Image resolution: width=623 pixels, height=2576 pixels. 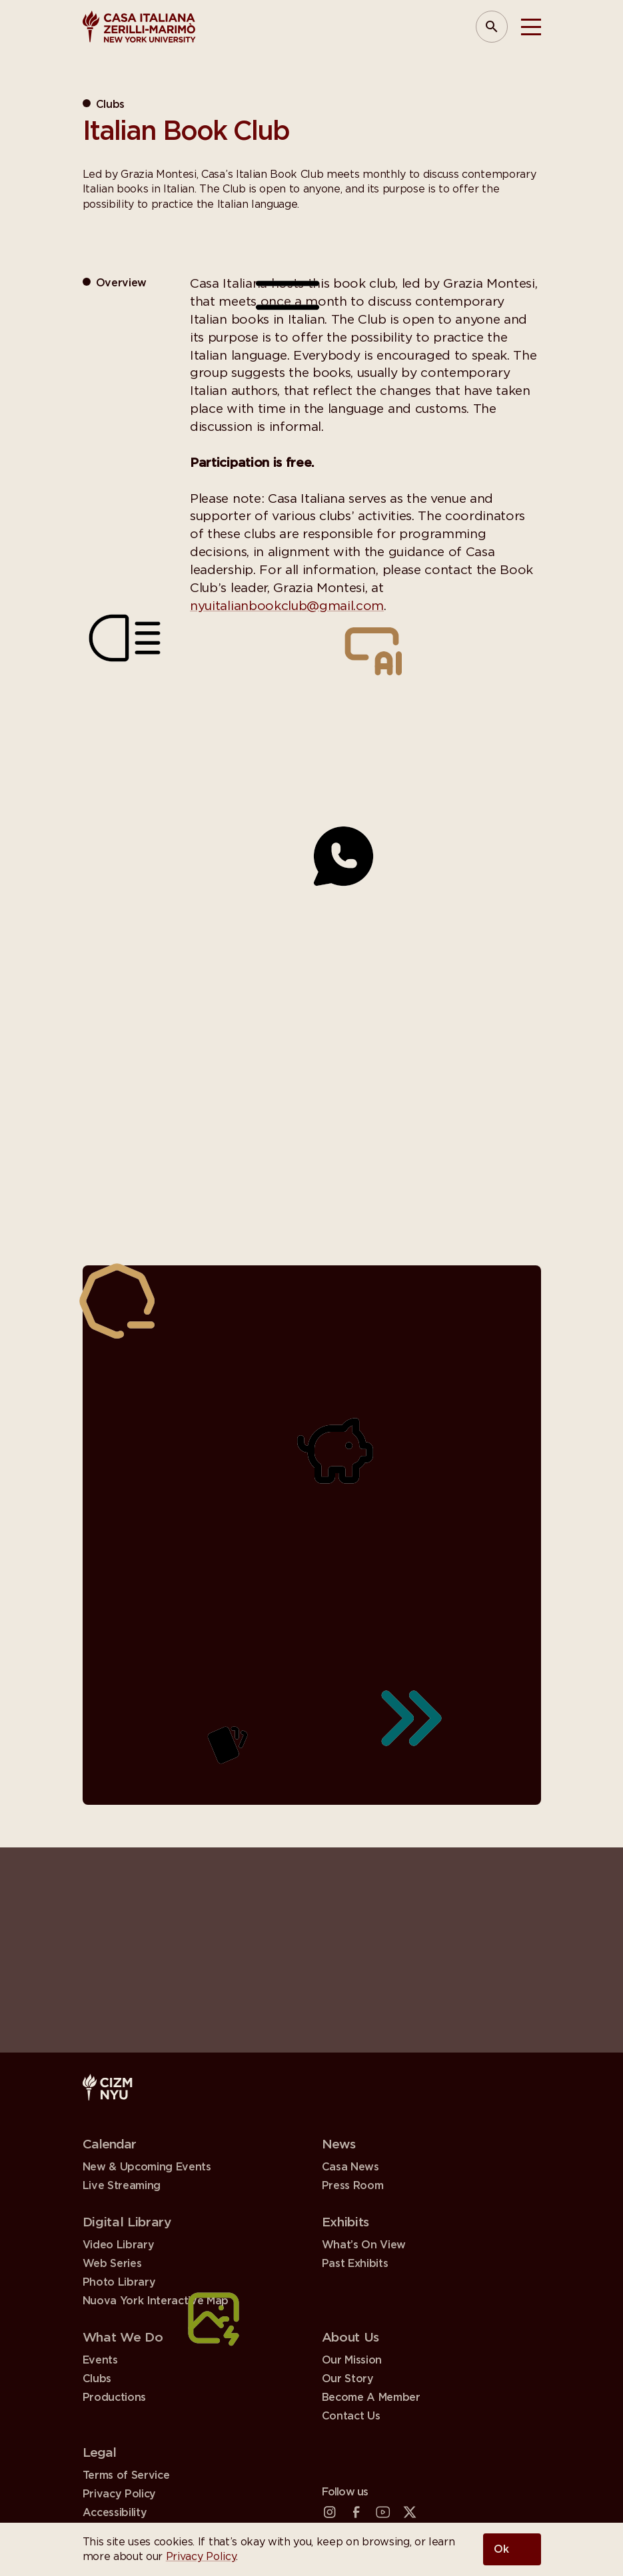 I want to click on quick photo enhancement or auto-fix, so click(x=213, y=2318).